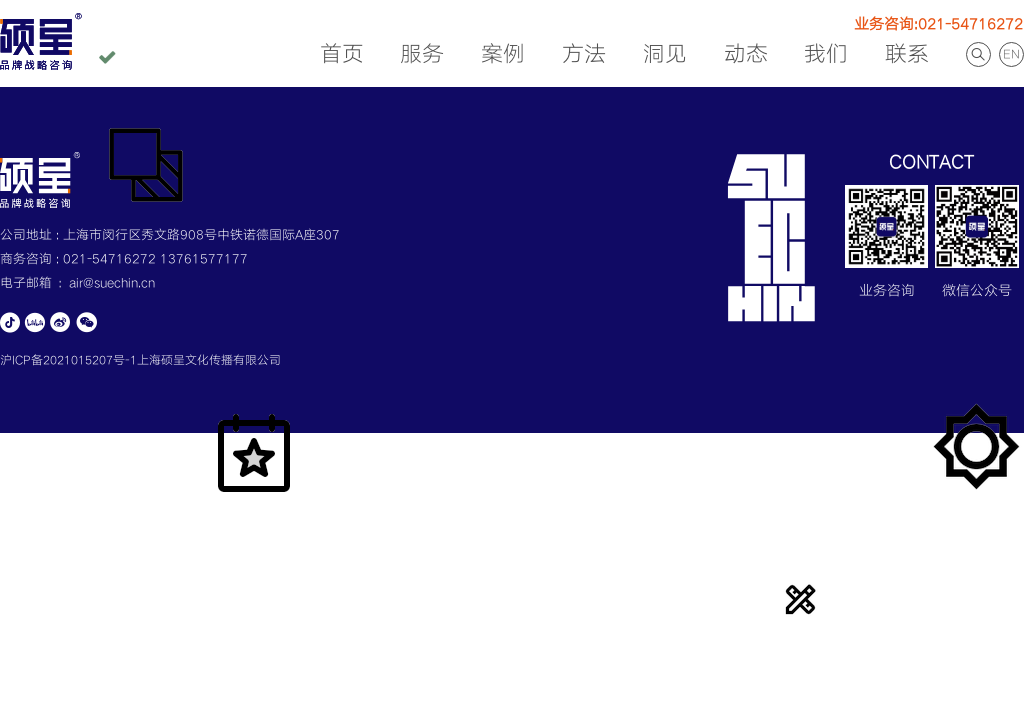  Describe the element at coordinates (976, 446) in the screenshot. I see `adjust screen brightness to a lower level` at that location.